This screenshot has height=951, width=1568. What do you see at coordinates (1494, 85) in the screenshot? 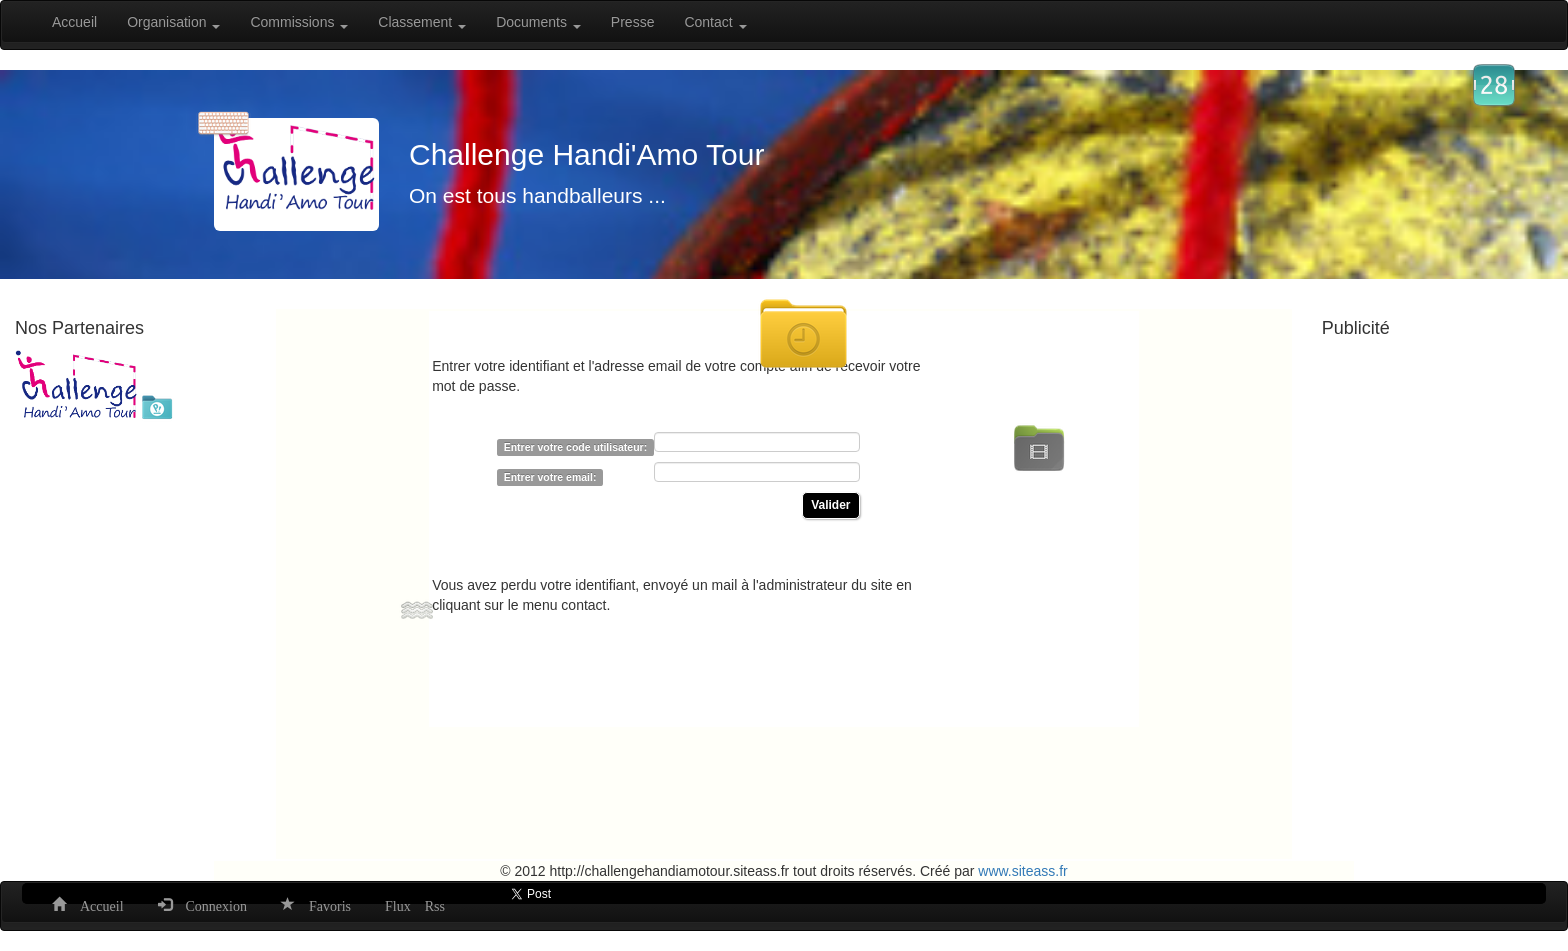
I see `open the calendar app` at bounding box center [1494, 85].